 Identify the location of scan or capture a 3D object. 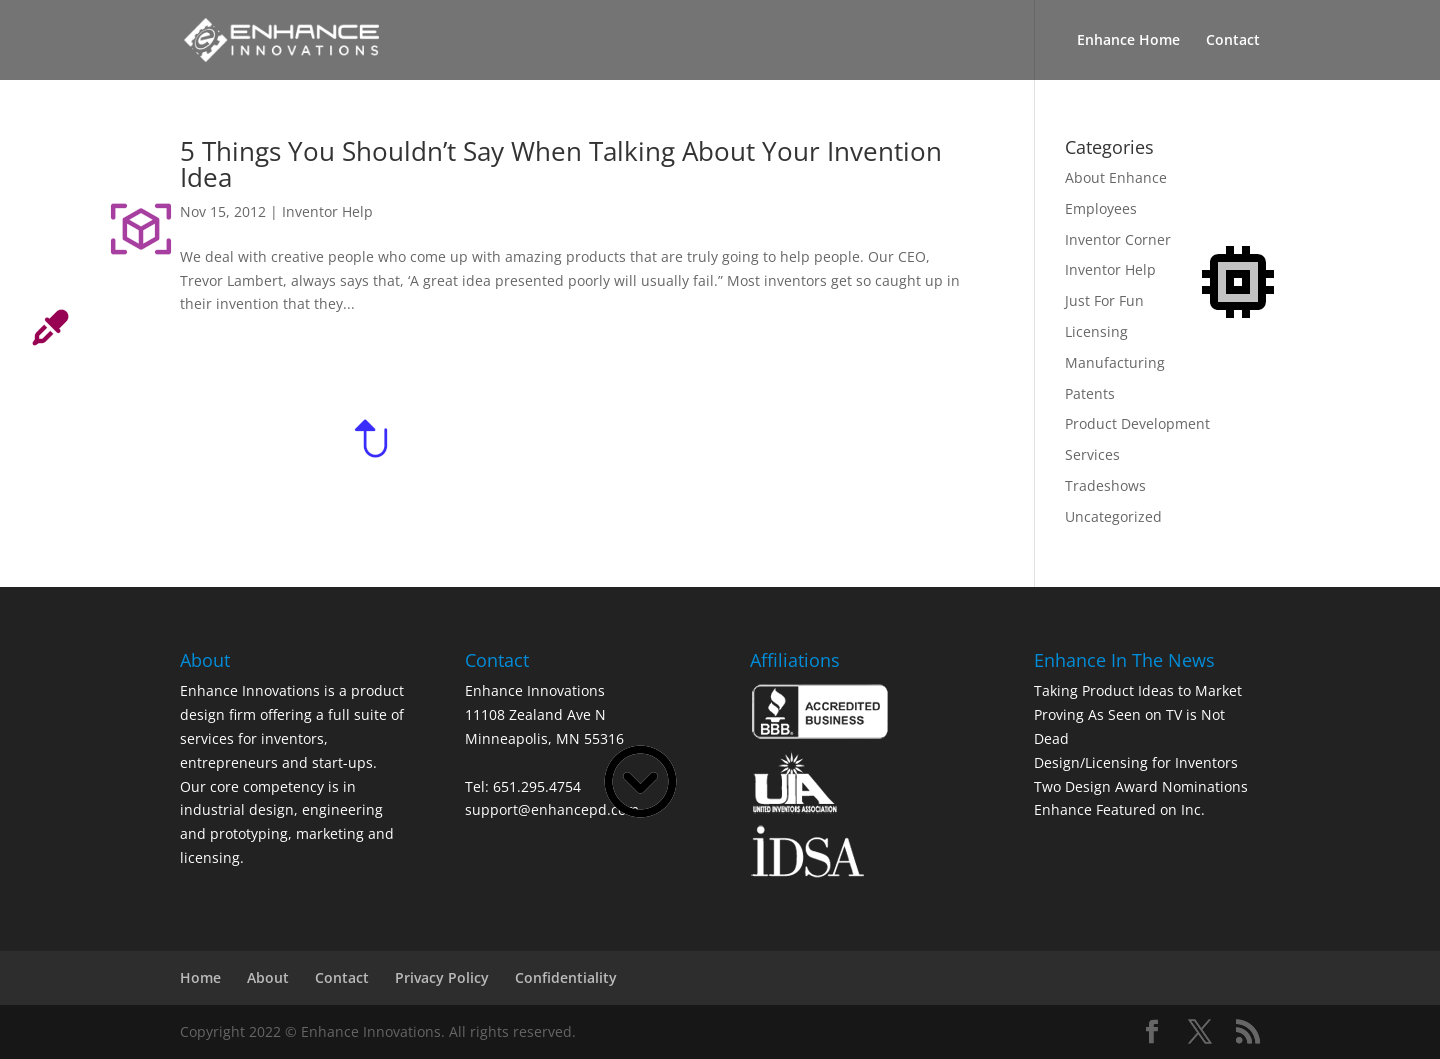
(141, 229).